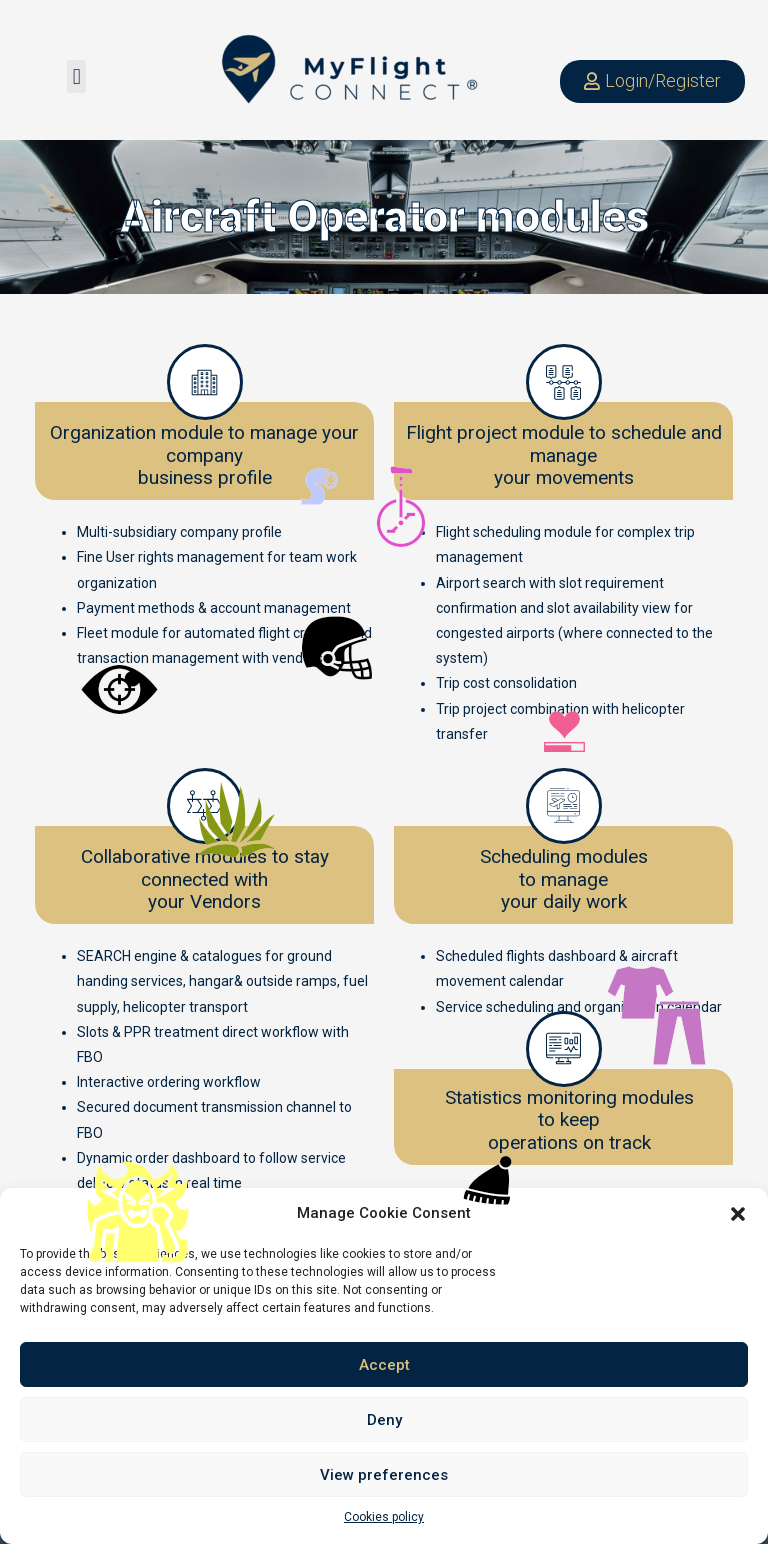 Image resolution: width=768 pixels, height=1544 pixels. What do you see at coordinates (319, 486) in the screenshot?
I see `parasitic worm enemy or creature in a game` at bounding box center [319, 486].